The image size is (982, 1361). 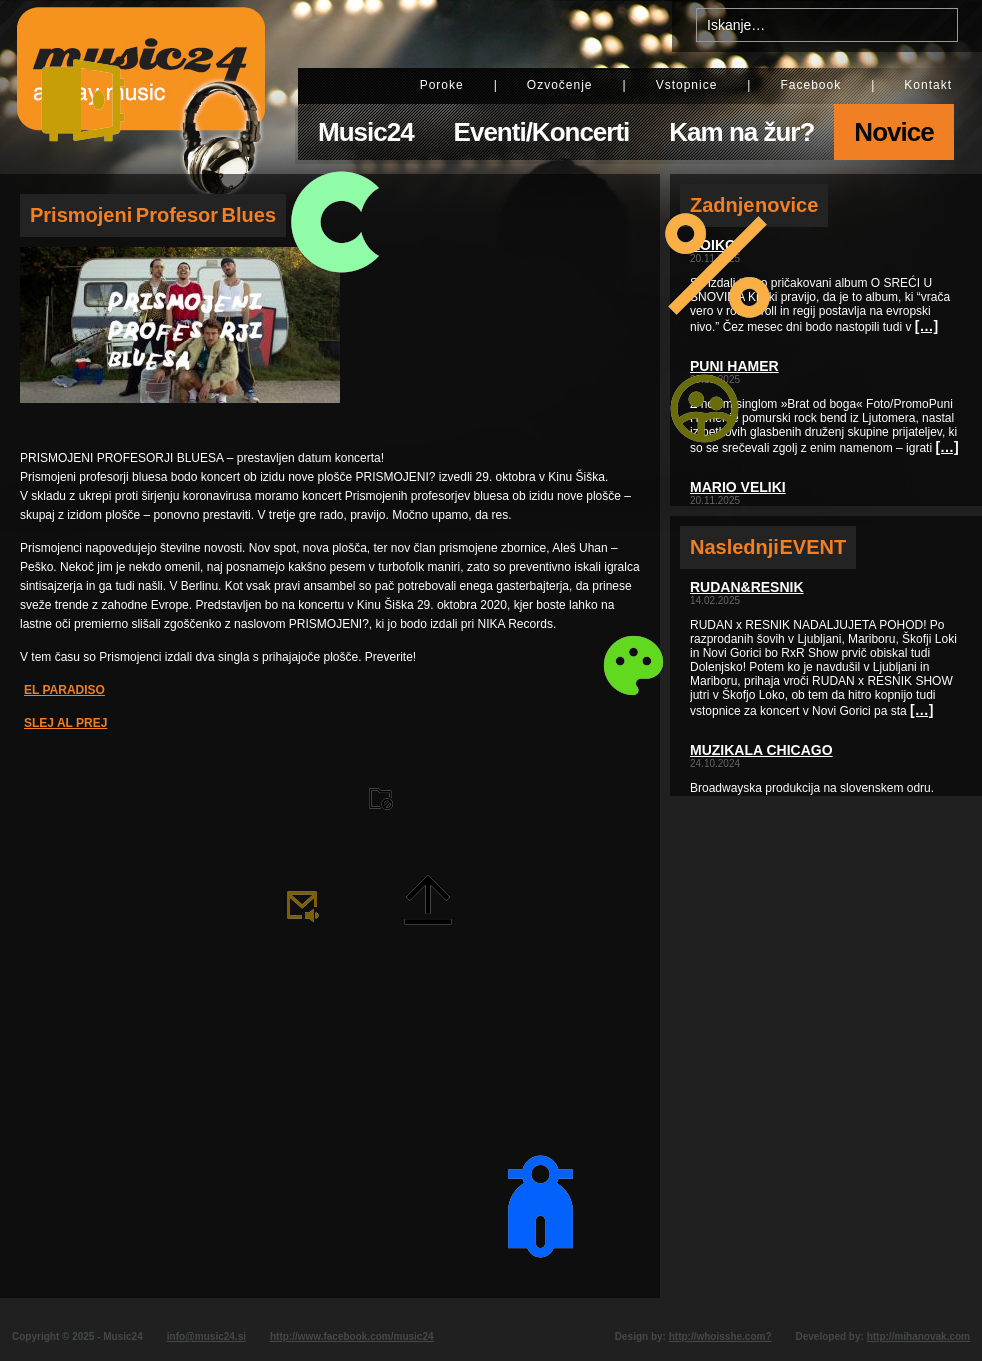 I want to click on access secure storage or vault, so click(x=81, y=102).